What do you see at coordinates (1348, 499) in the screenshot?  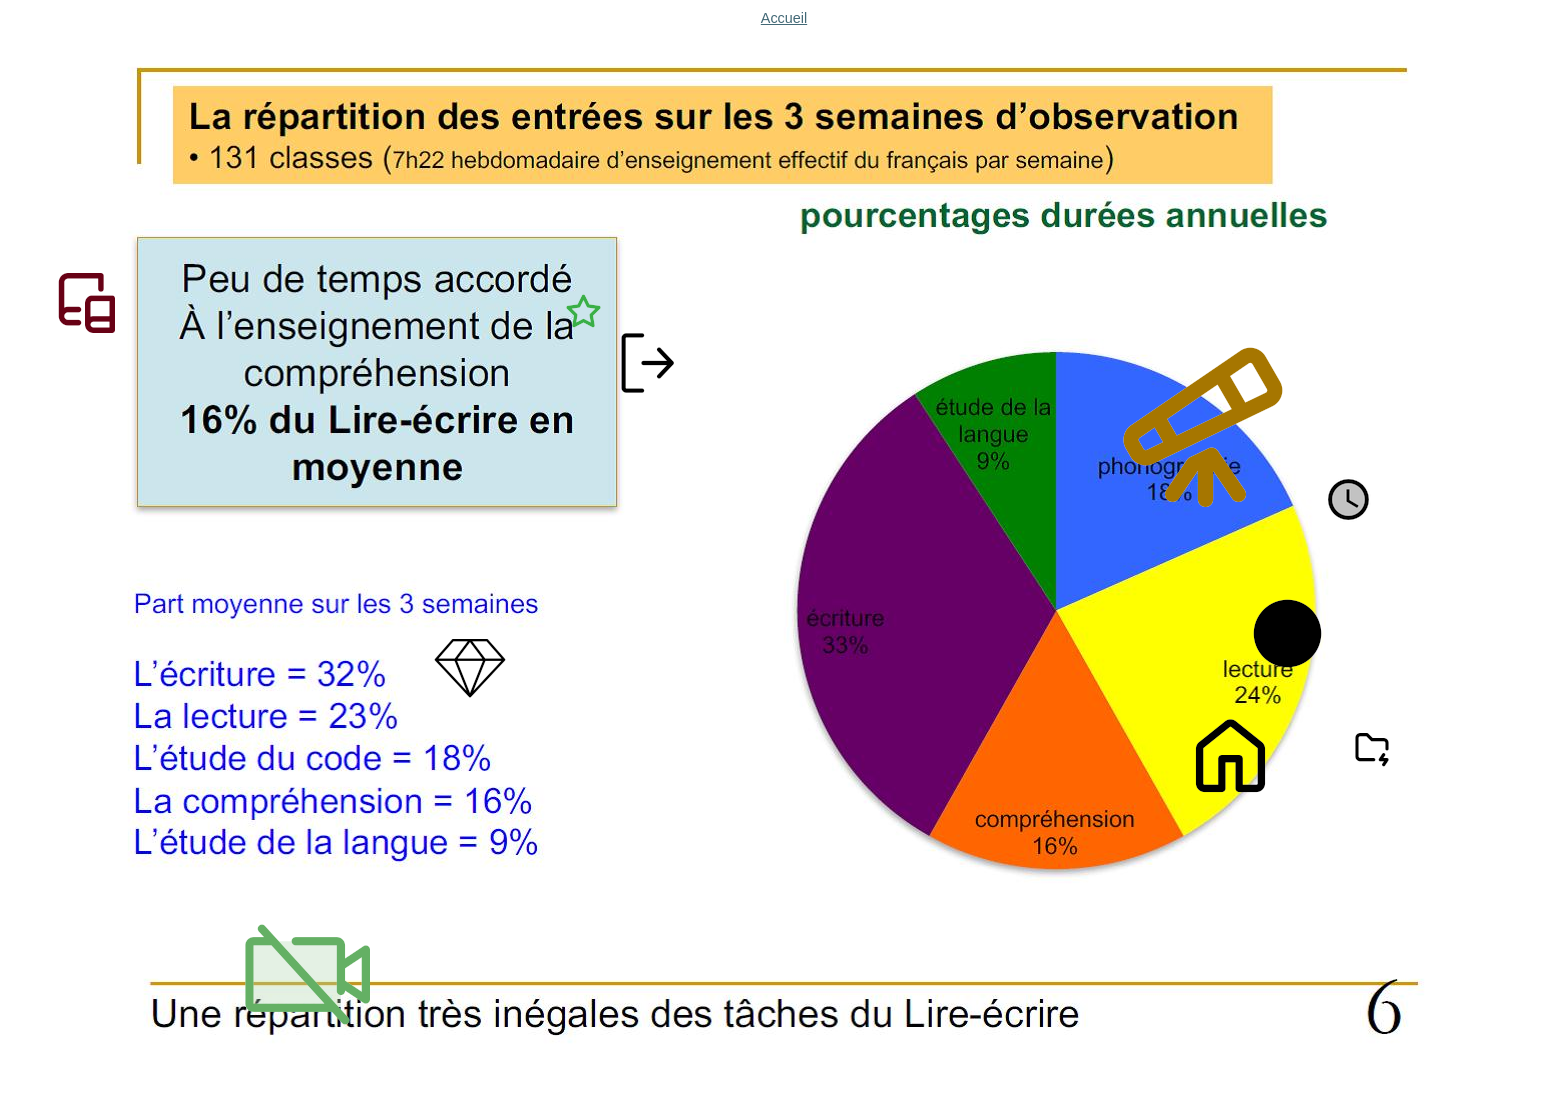 I see `view time or clock settings` at bounding box center [1348, 499].